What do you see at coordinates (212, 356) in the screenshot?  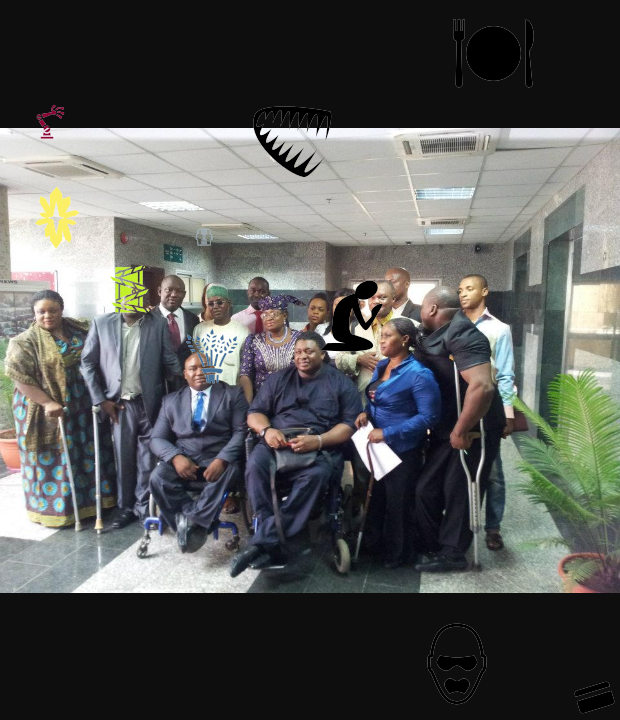 I see `represents farming or agriculture in a game interface` at bounding box center [212, 356].